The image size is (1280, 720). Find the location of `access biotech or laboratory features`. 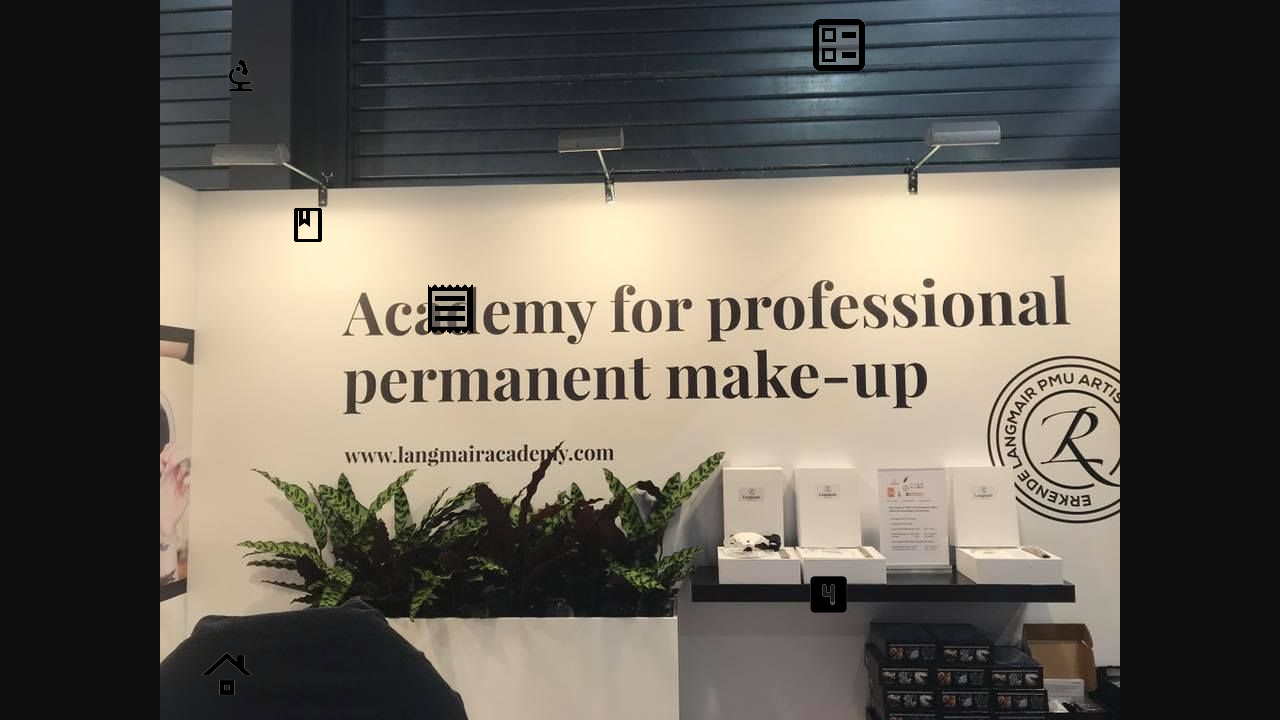

access biotech or laboratory features is located at coordinates (241, 76).